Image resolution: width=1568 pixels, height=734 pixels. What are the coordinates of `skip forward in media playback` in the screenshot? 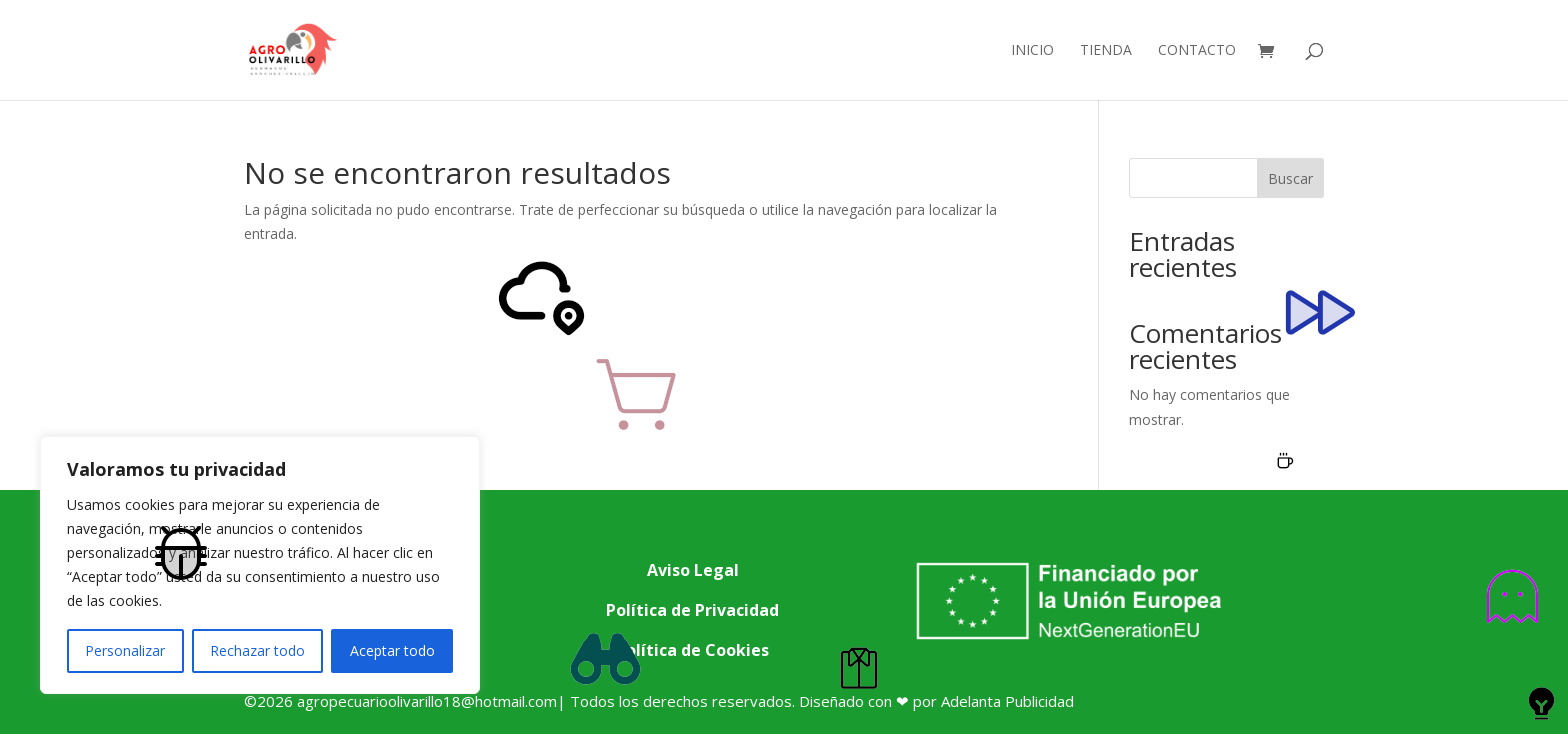 It's located at (1315, 312).